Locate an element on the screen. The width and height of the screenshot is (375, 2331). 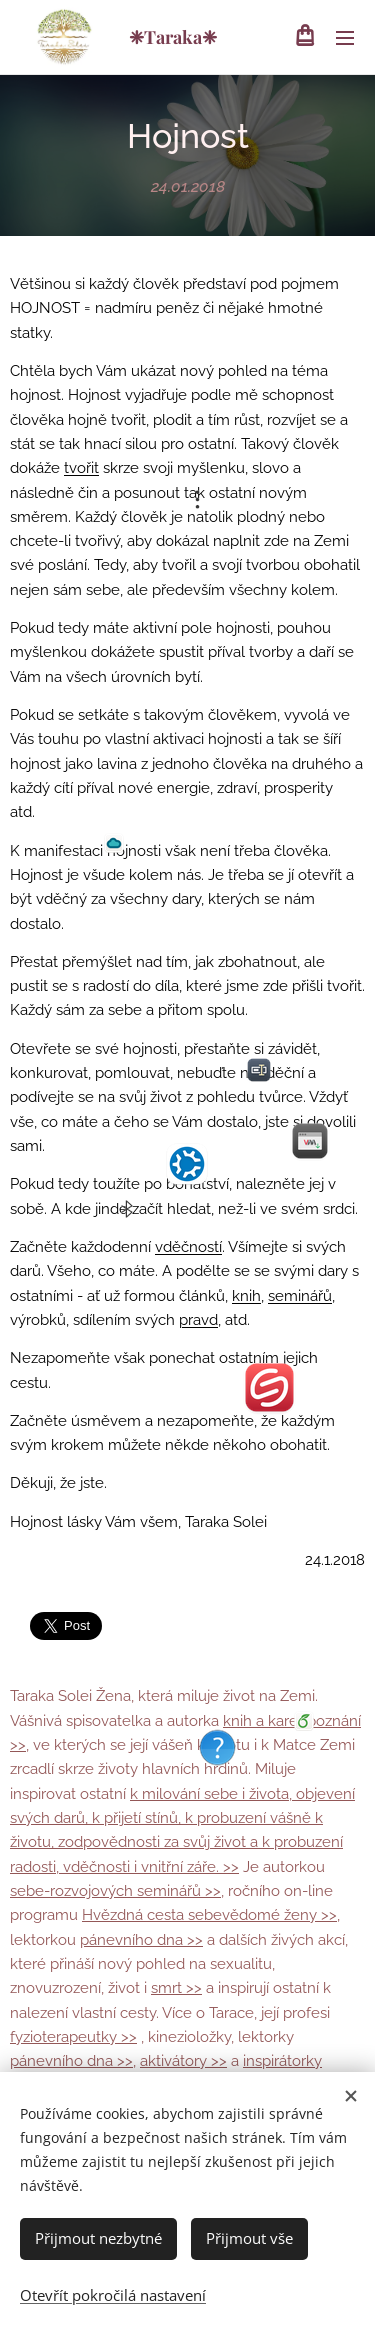
launch airvpn application is located at coordinates (114, 843).